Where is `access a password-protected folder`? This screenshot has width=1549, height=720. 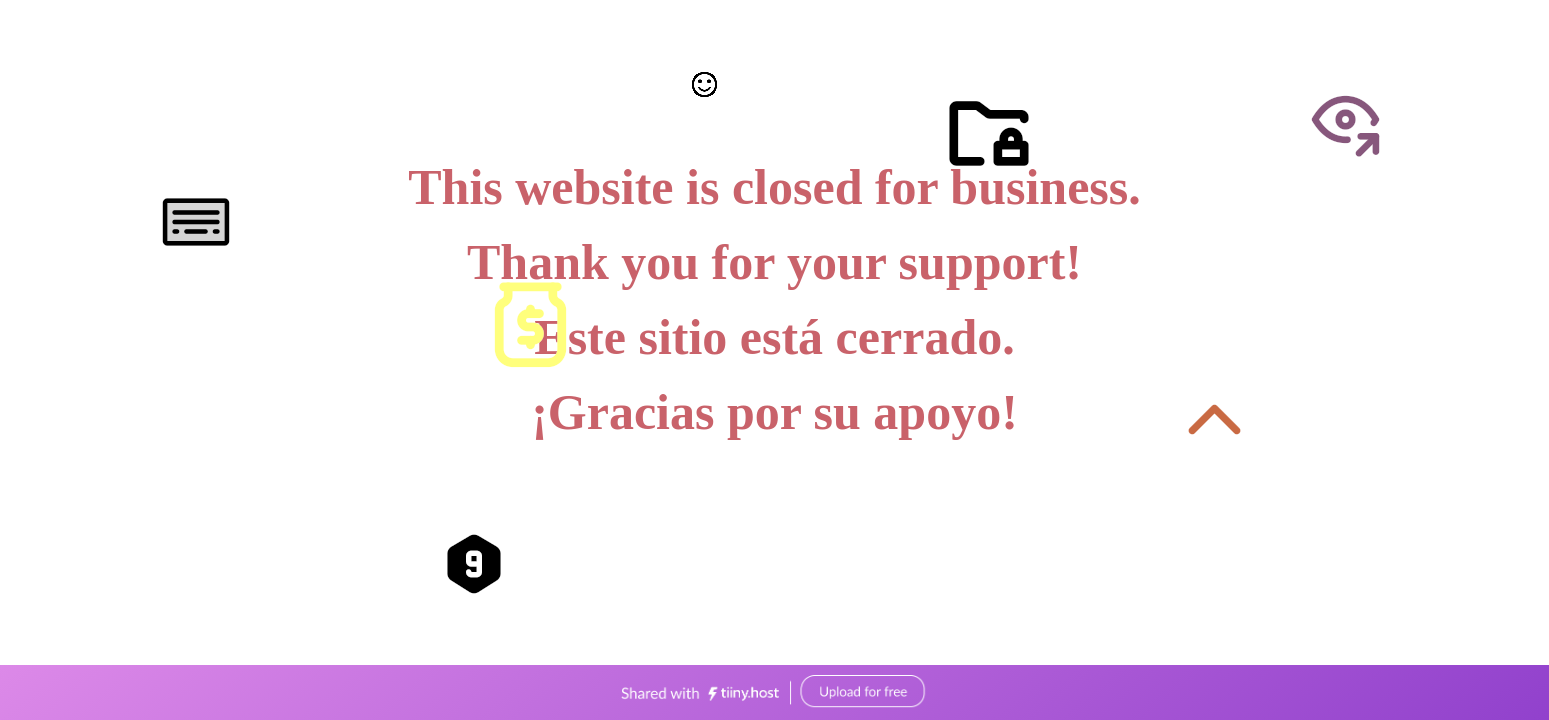
access a password-protected folder is located at coordinates (989, 132).